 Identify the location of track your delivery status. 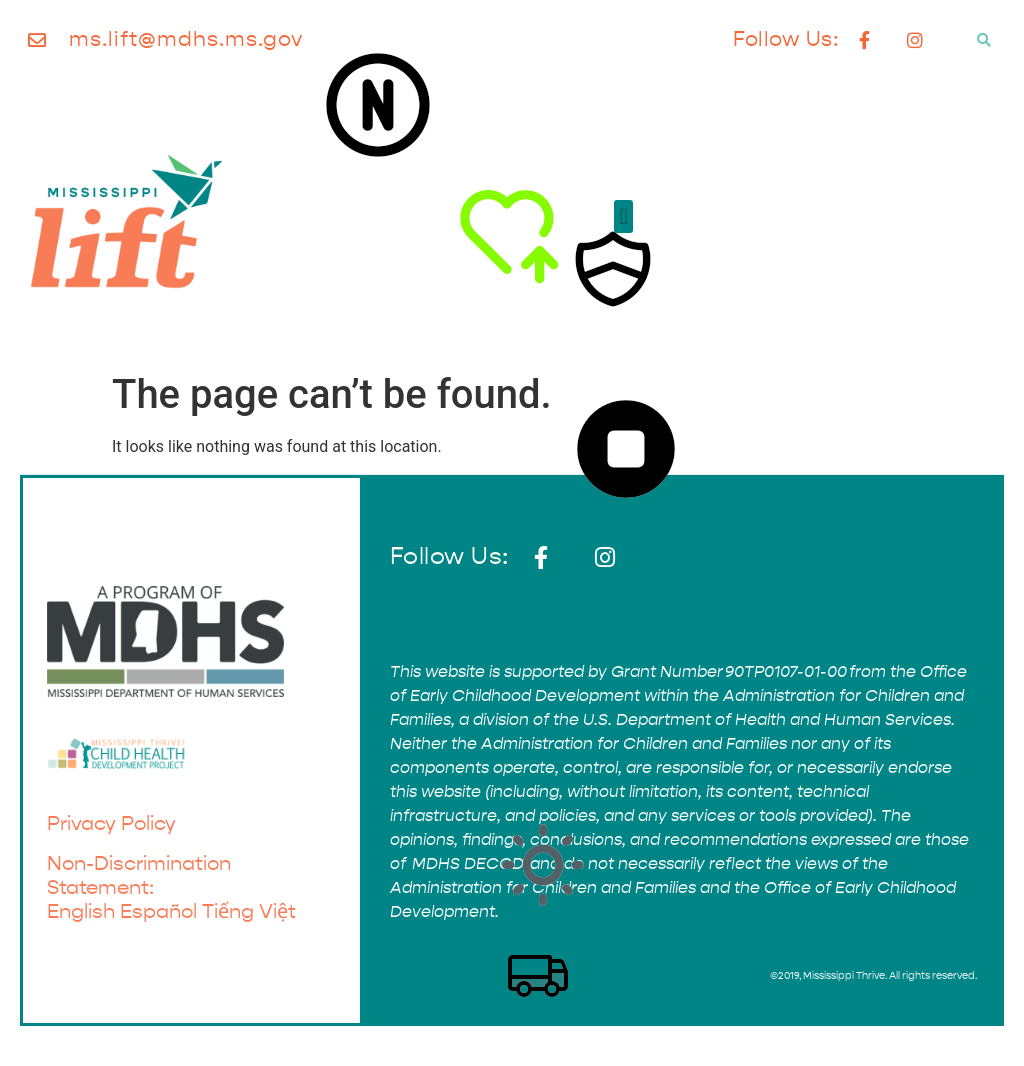
(536, 973).